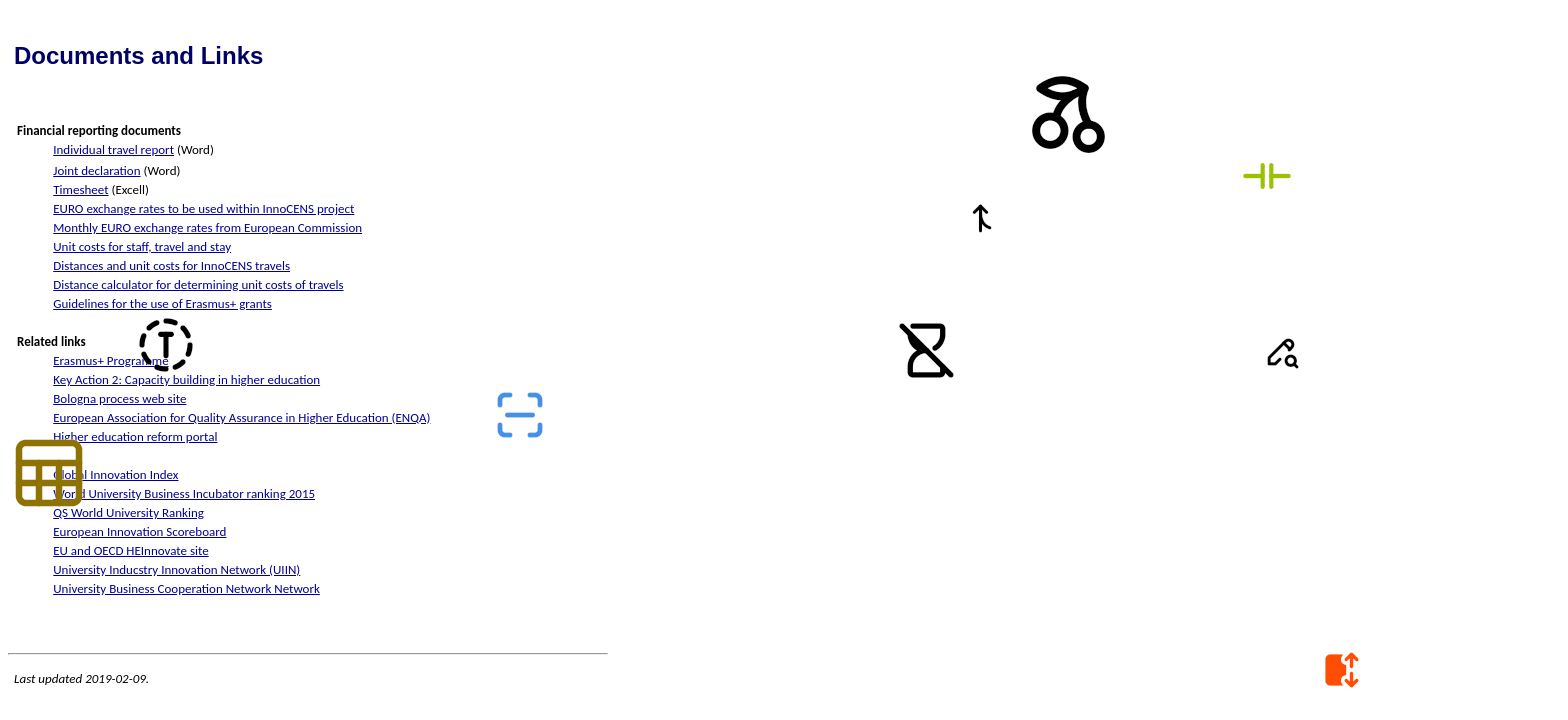 This screenshot has width=1568, height=720. Describe the element at coordinates (1341, 670) in the screenshot. I see `auto-adjust content height to fit container` at that location.